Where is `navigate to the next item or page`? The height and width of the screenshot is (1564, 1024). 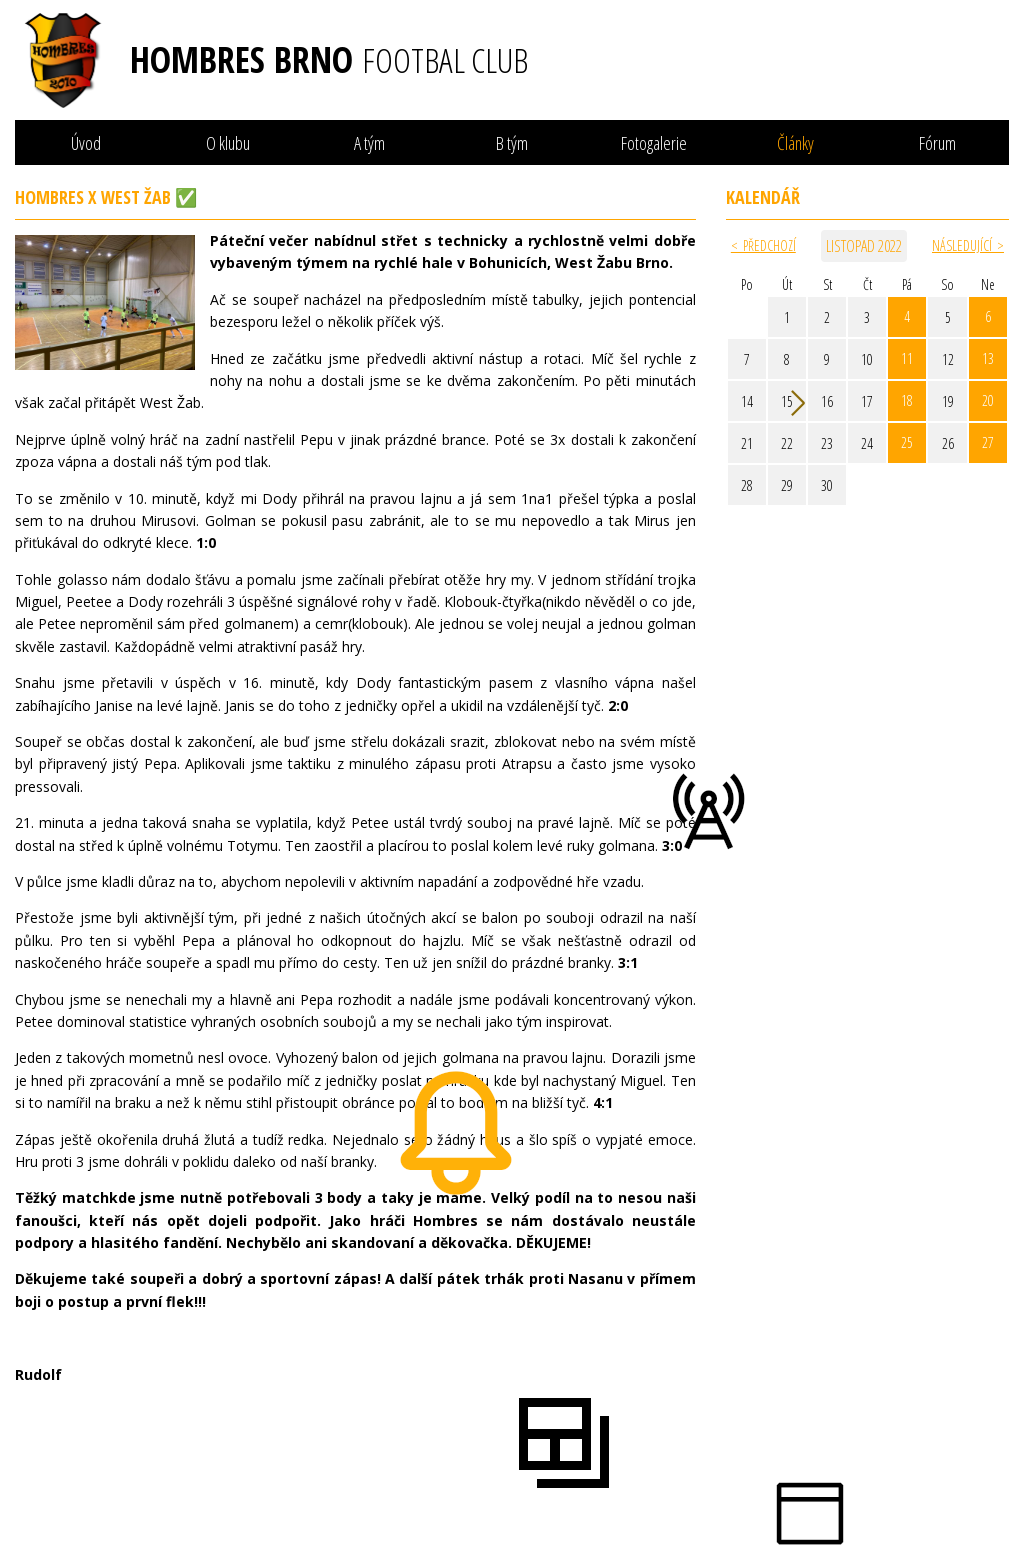 navigate to the next item or page is located at coordinates (797, 403).